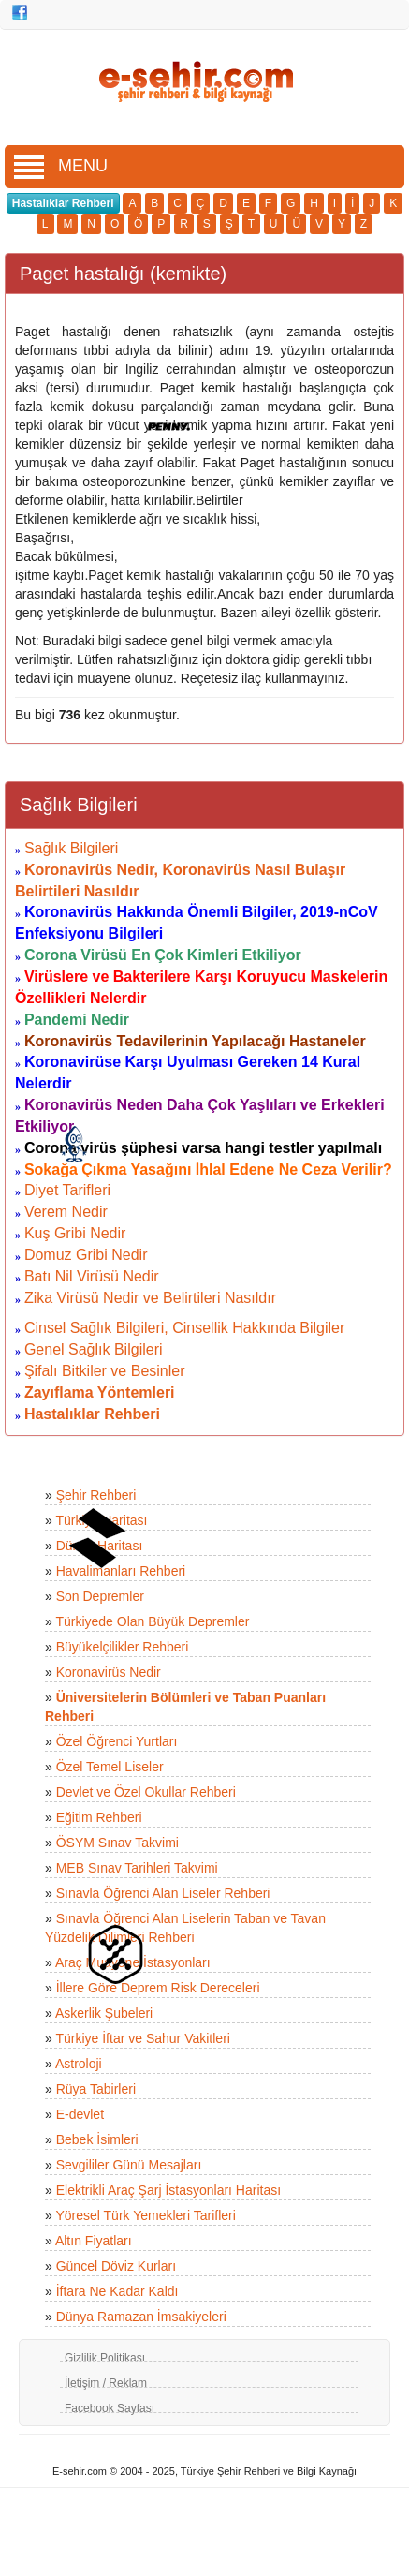 This screenshot has width=409, height=2576. Describe the element at coordinates (74, 1144) in the screenshot. I see `visit the CodeProject website` at that location.